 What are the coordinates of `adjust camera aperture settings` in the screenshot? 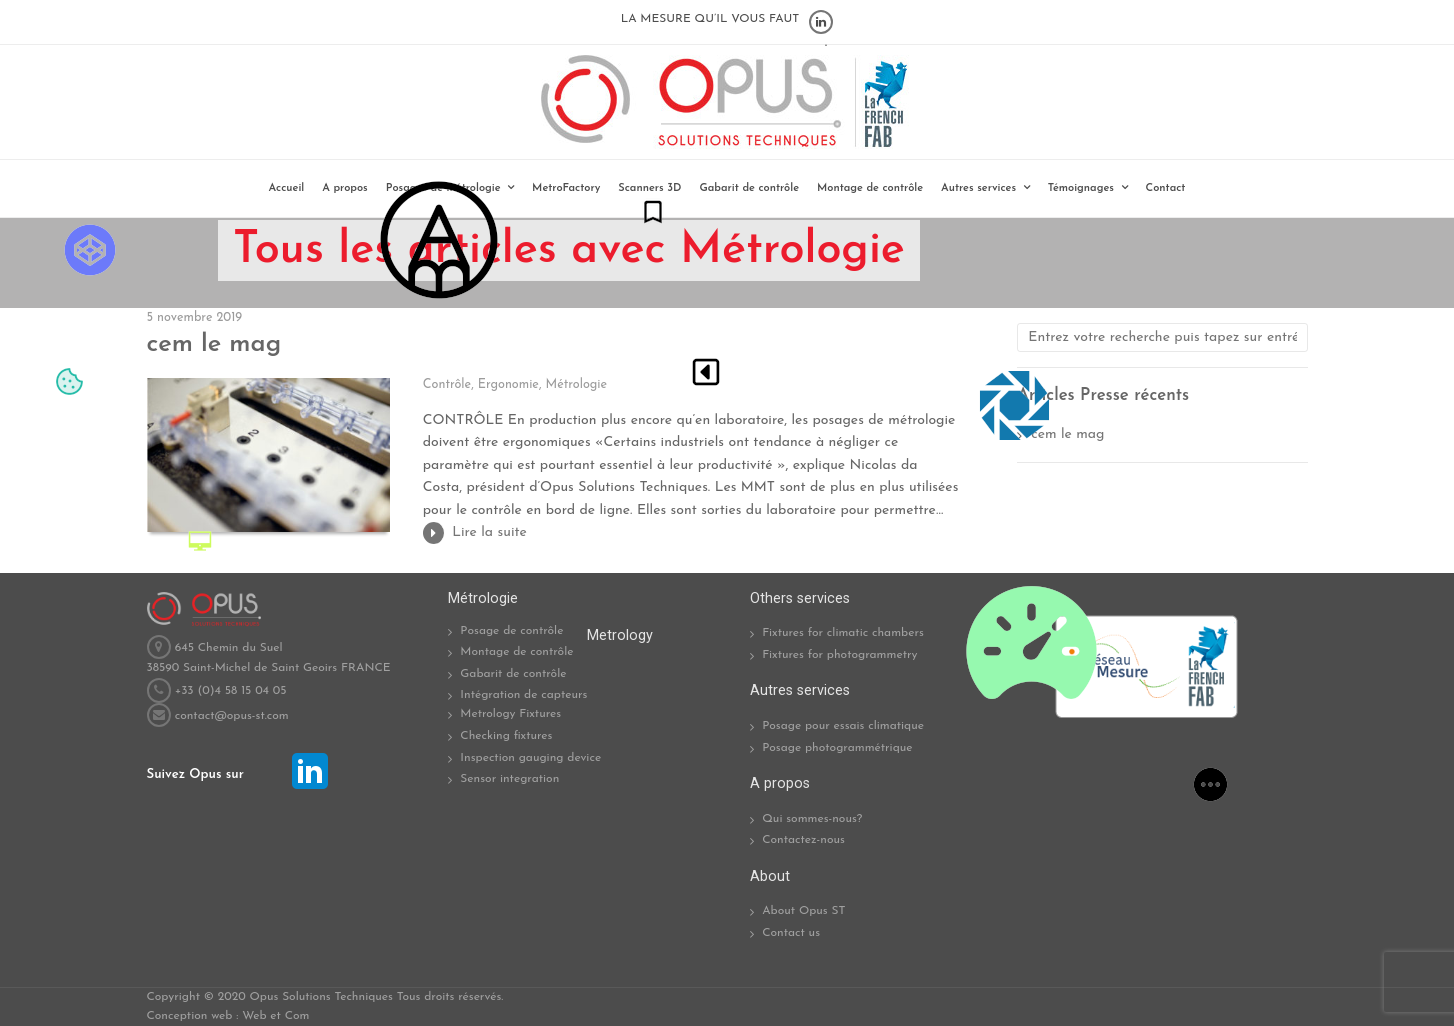 It's located at (1014, 405).